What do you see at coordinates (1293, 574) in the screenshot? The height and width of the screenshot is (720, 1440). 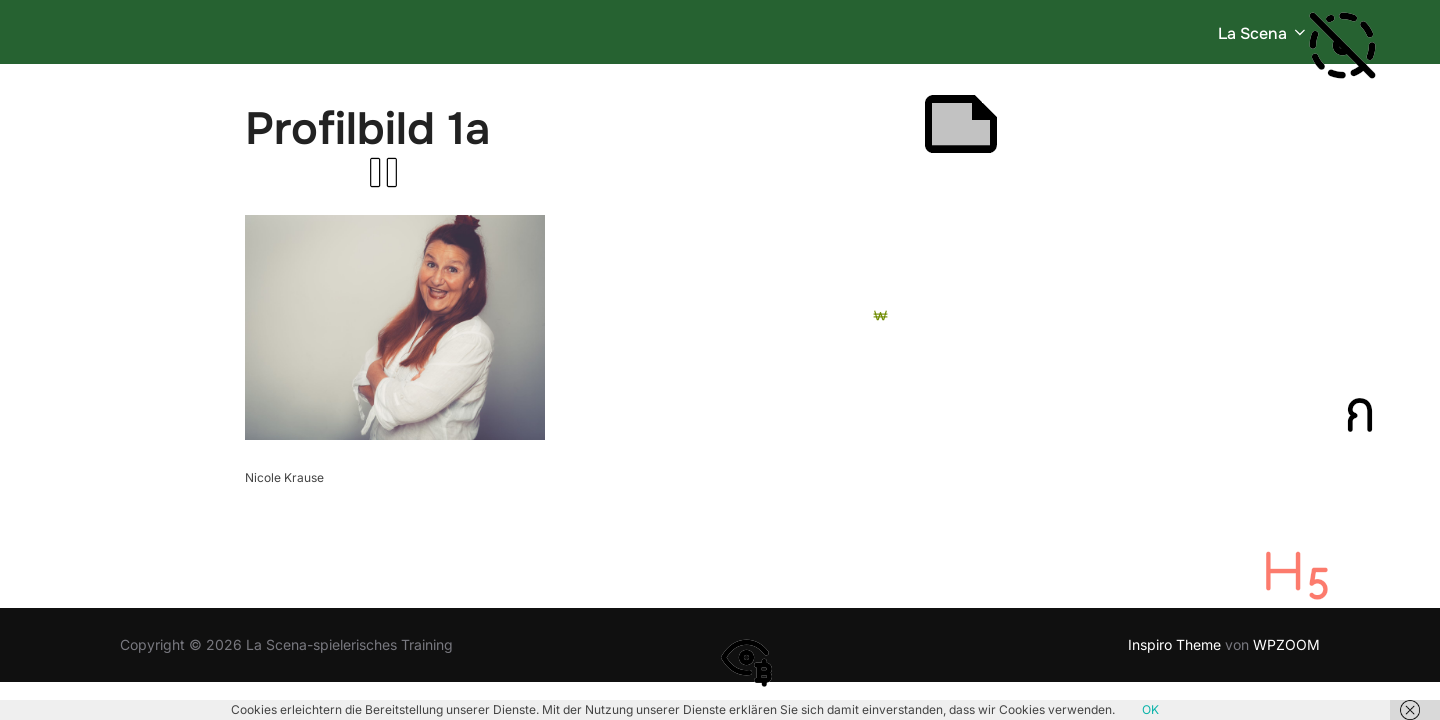 I see `format text as heading level 5` at bounding box center [1293, 574].